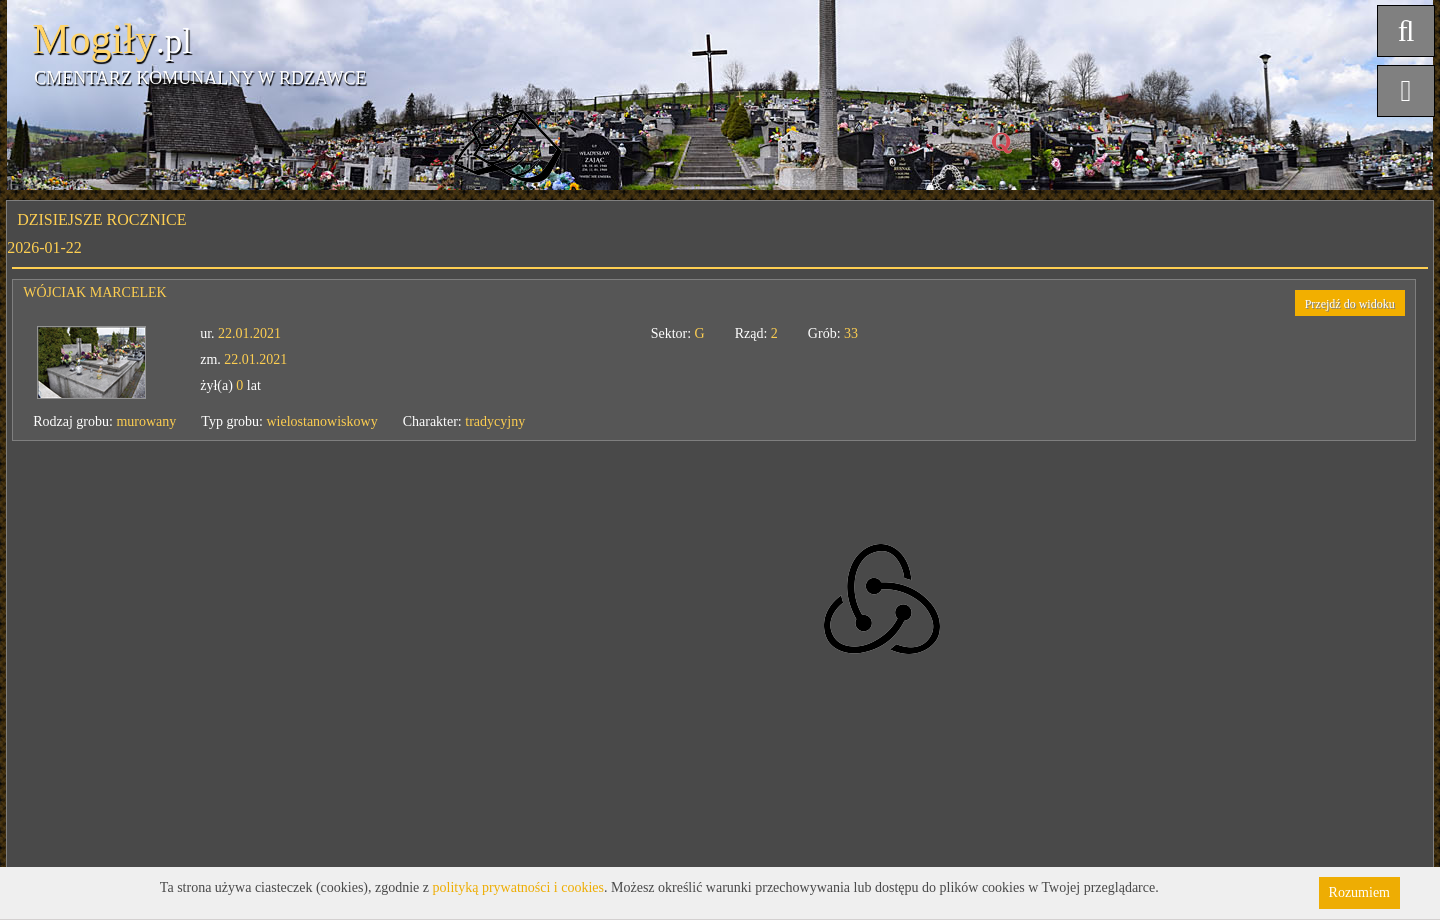 This screenshot has width=1440, height=920. I want to click on lefthook git hooks manager logo, so click(508, 146).